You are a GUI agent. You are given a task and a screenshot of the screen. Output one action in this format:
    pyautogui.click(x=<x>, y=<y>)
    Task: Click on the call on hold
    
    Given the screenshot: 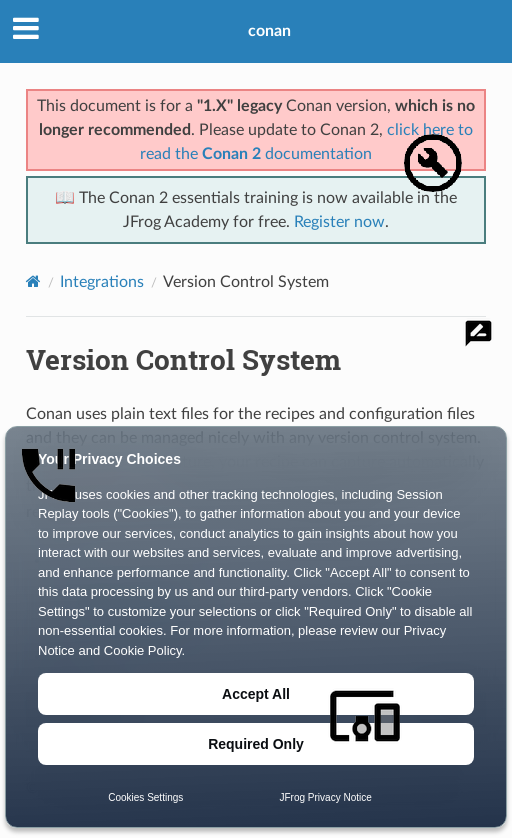 What is the action you would take?
    pyautogui.click(x=48, y=475)
    